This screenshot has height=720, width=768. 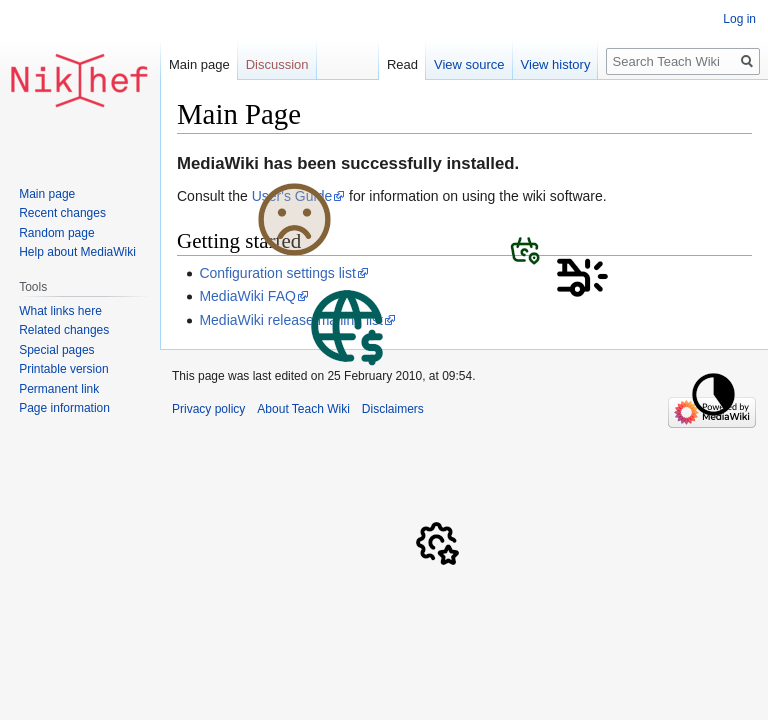 I want to click on access favorite or starred settings, so click(x=436, y=542).